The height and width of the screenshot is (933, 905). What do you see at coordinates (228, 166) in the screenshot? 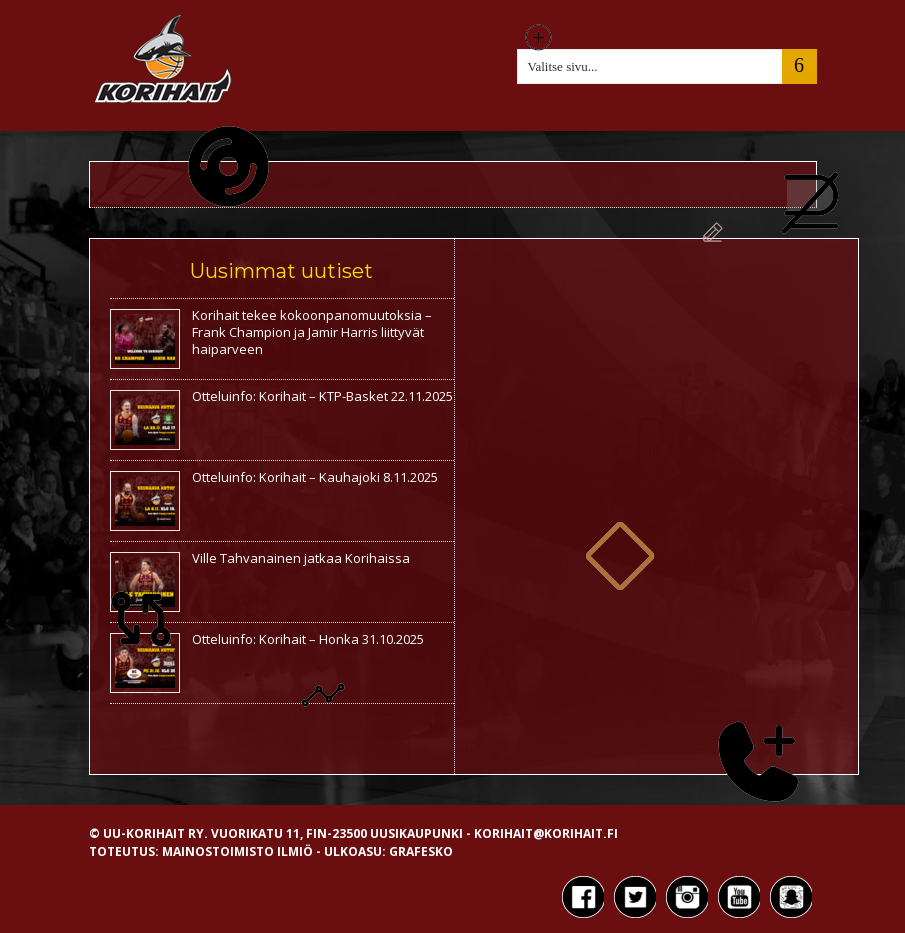
I see `play music or audio content` at bounding box center [228, 166].